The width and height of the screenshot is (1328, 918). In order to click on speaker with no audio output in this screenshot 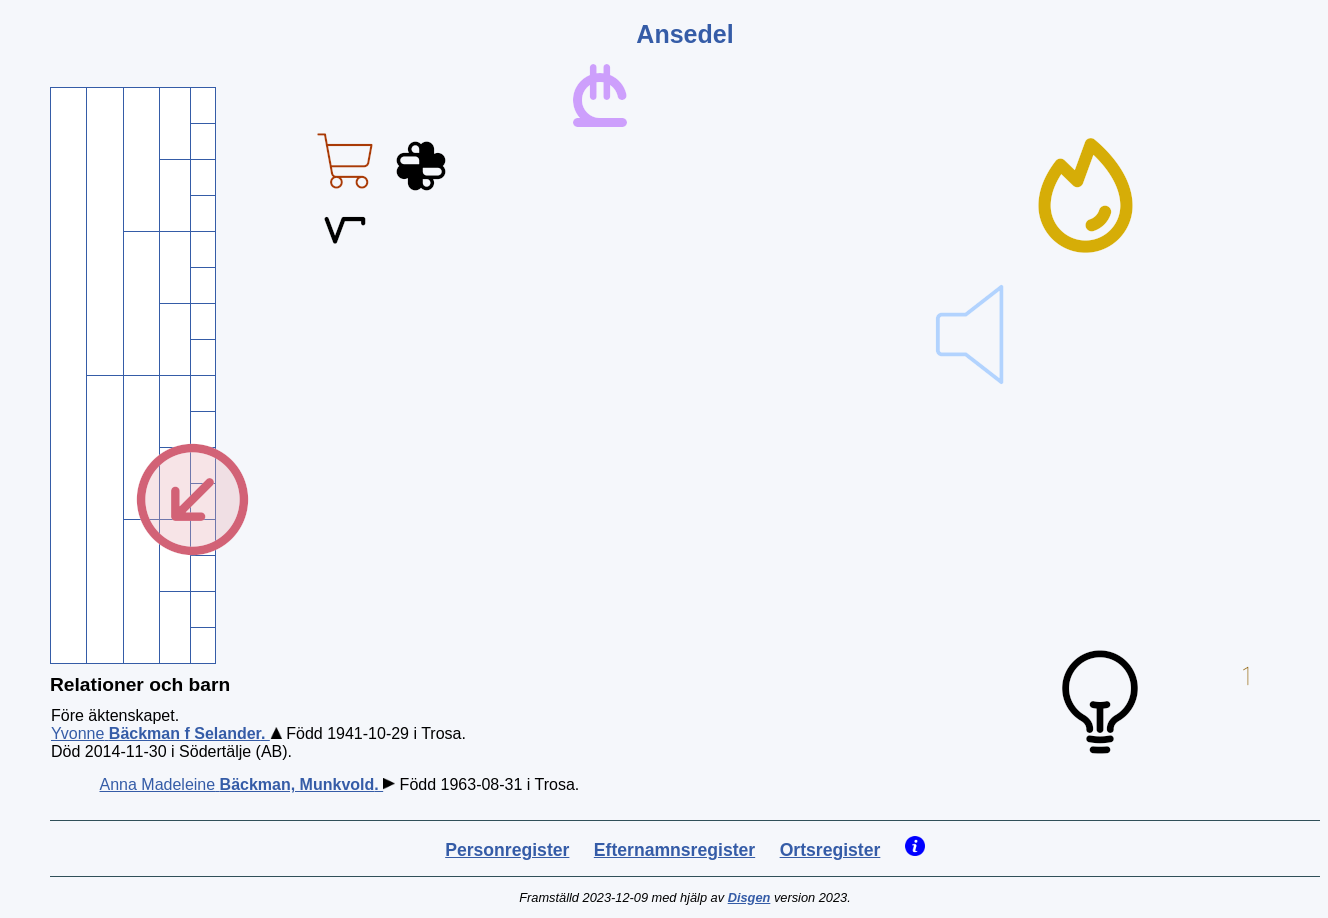, I will do `click(985, 334)`.